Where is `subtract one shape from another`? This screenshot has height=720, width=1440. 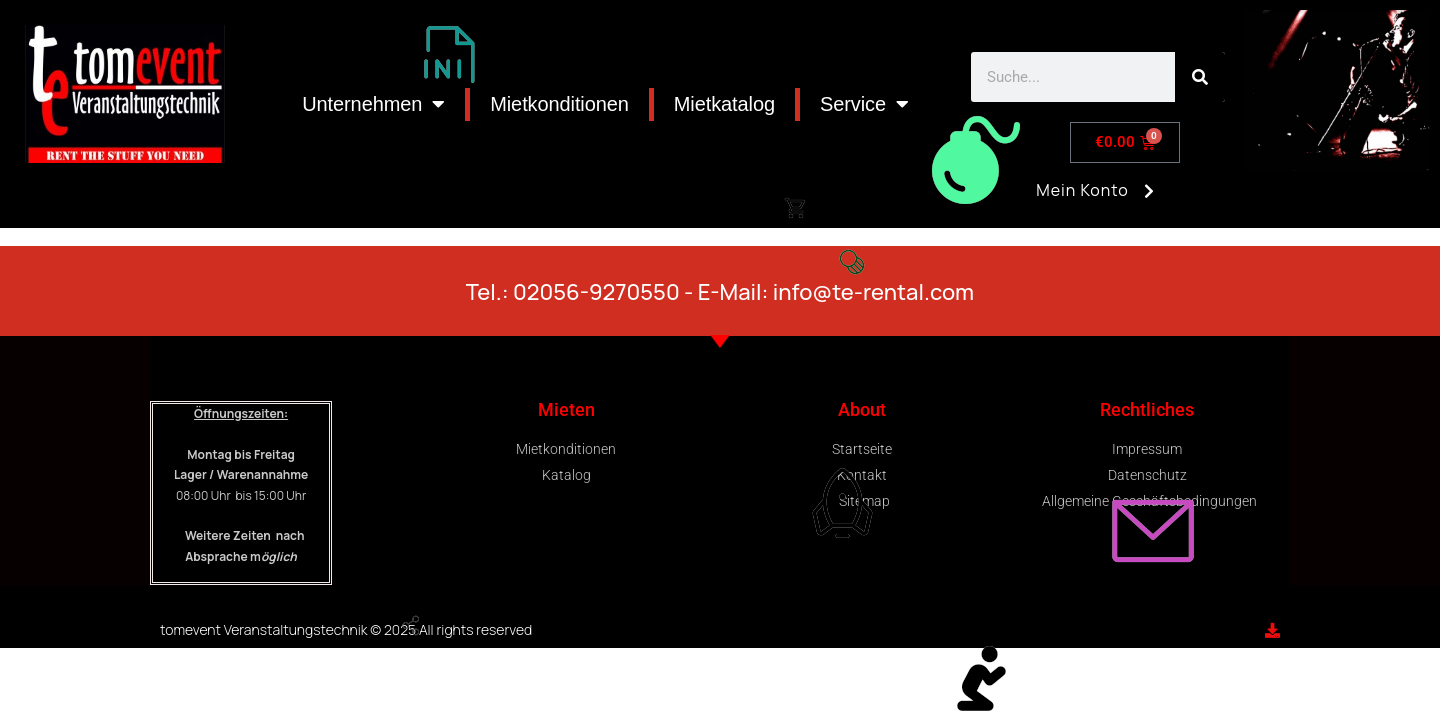 subtract one shape from another is located at coordinates (852, 262).